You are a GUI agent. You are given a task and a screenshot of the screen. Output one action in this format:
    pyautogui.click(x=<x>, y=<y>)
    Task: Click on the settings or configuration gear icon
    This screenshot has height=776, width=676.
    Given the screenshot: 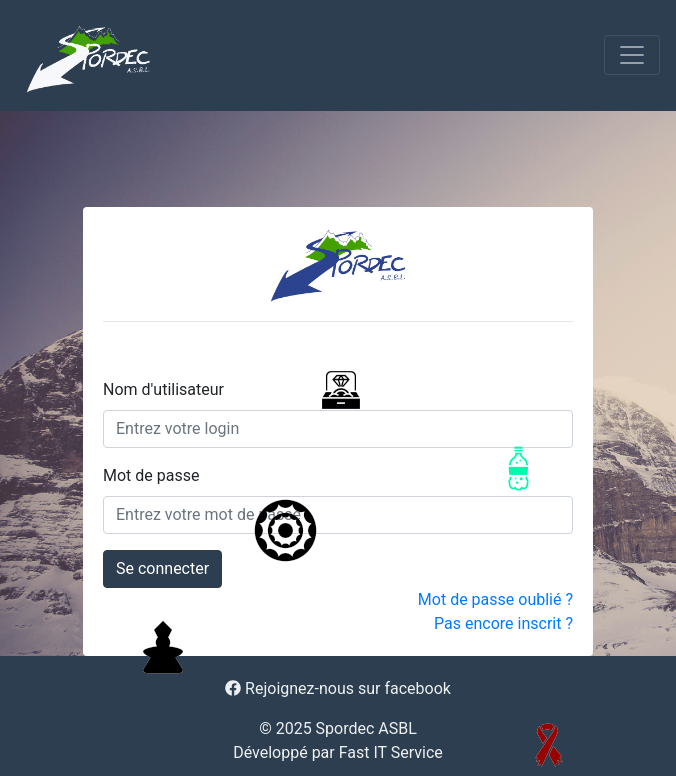 What is the action you would take?
    pyautogui.click(x=285, y=530)
    